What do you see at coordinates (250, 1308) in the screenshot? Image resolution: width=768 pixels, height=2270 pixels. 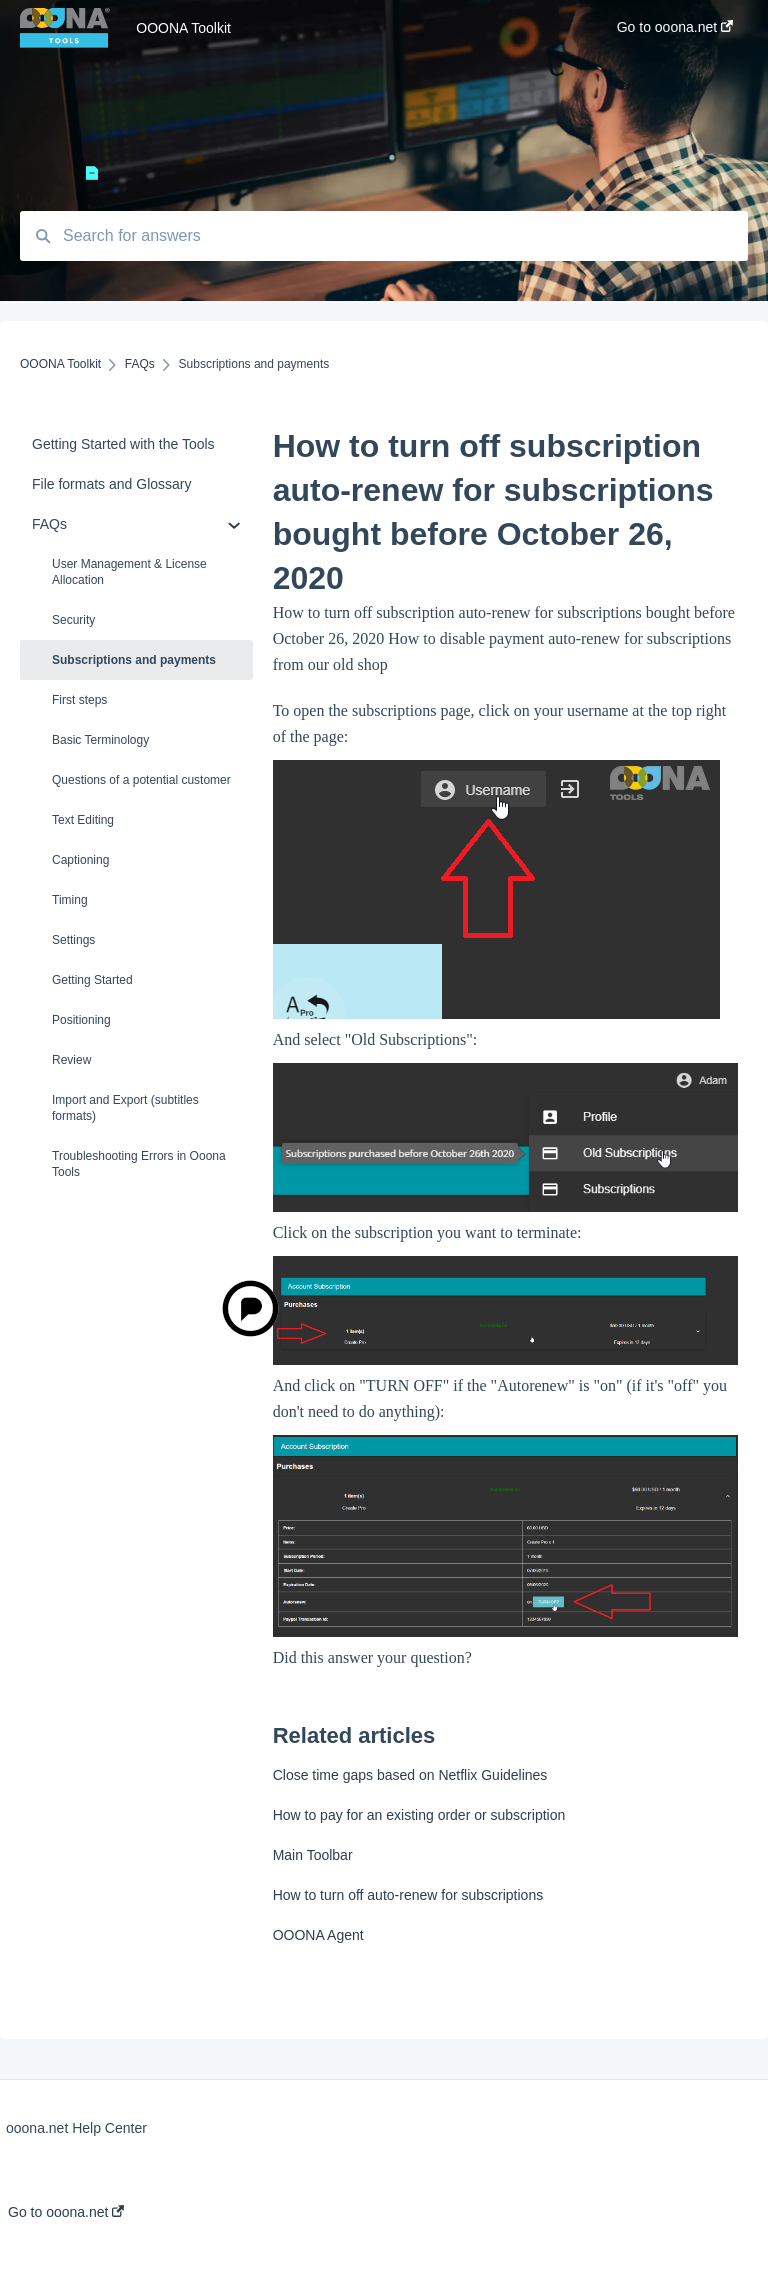 I see `open the pixelfed app` at bounding box center [250, 1308].